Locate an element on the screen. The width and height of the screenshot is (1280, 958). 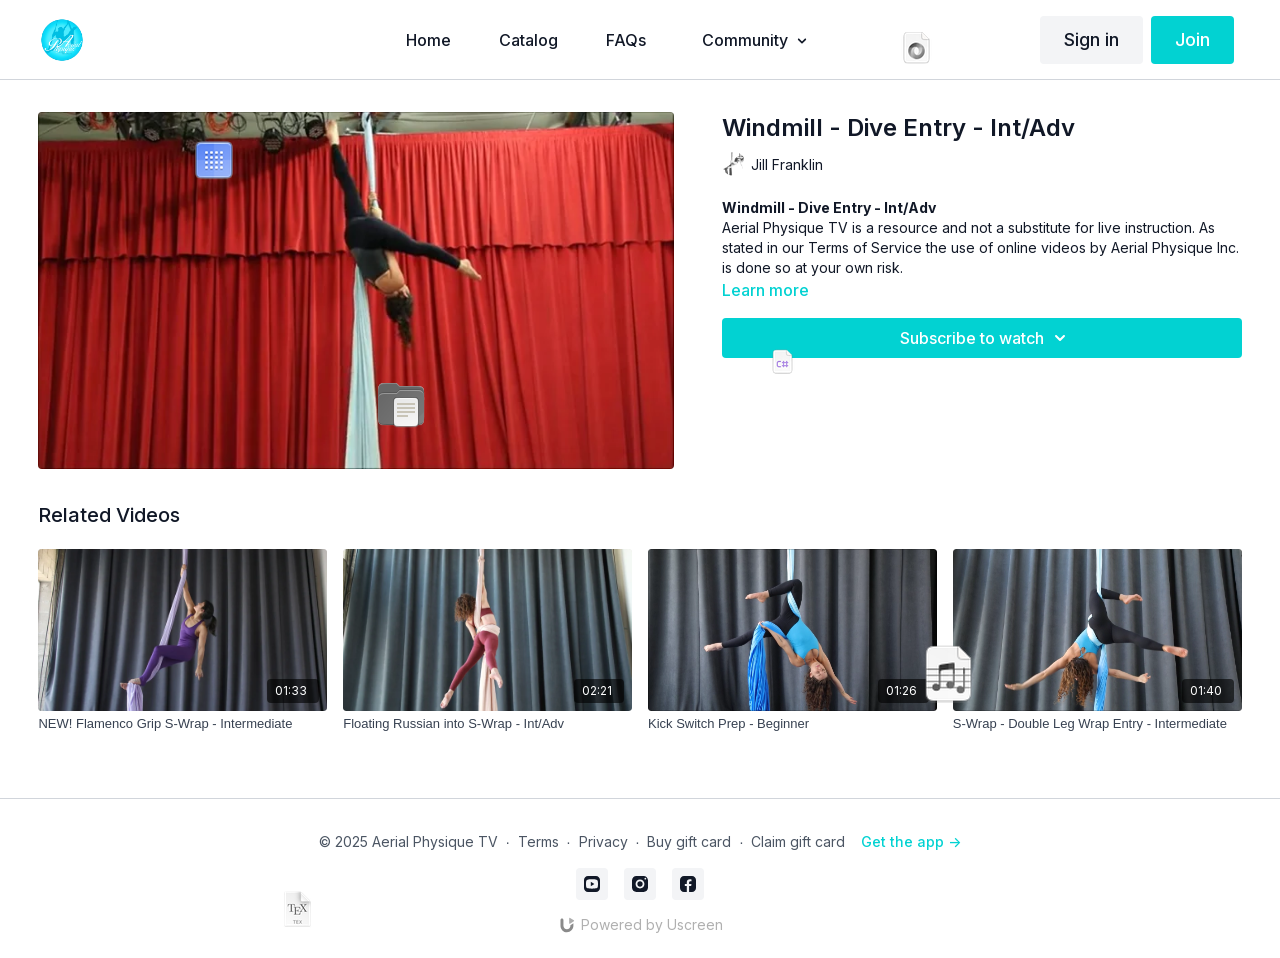
open a file from your documents is located at coordinates (401, 404).